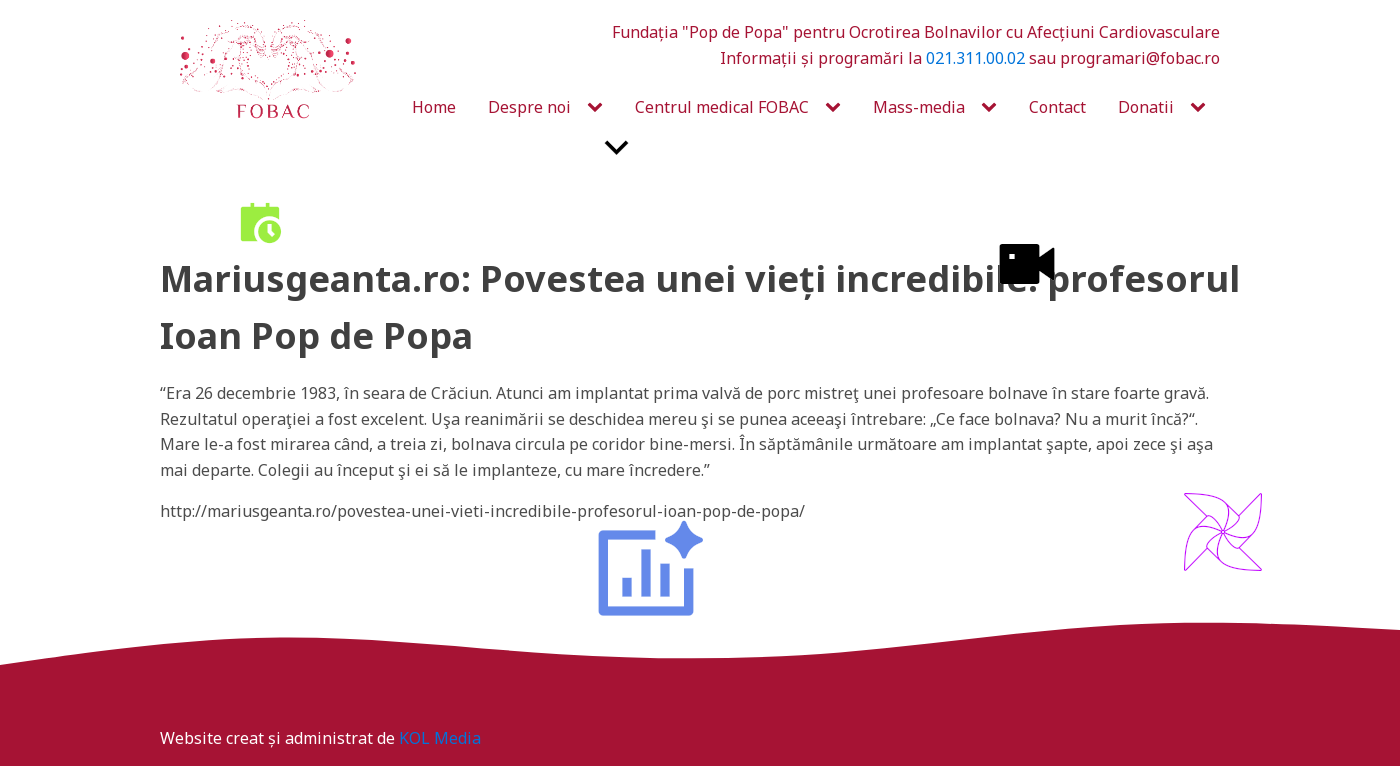 The width and height of the screenshot is (1400, 766). What do you see at coordinates (1223, 532) in the screenshot?
I see `apache airflow logo` at bounding box center [1223, 532].